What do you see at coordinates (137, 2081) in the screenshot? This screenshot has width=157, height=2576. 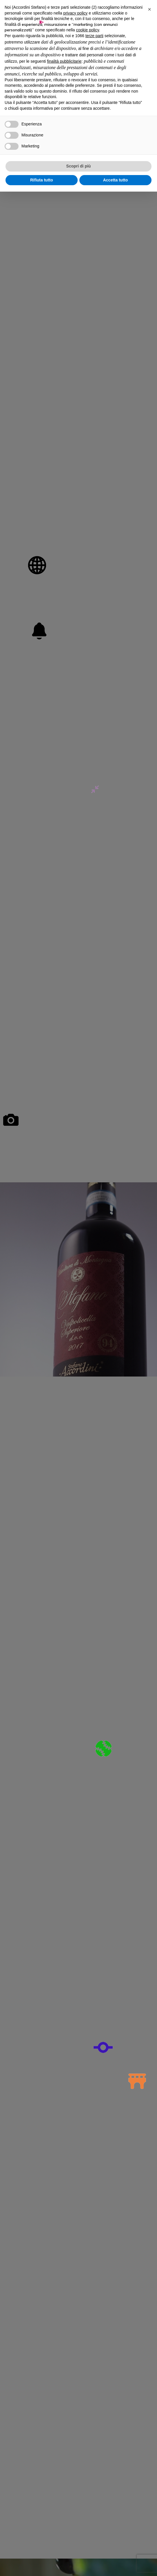 I see `view bridge or overpass locations` at bounding box center [137, 2081].